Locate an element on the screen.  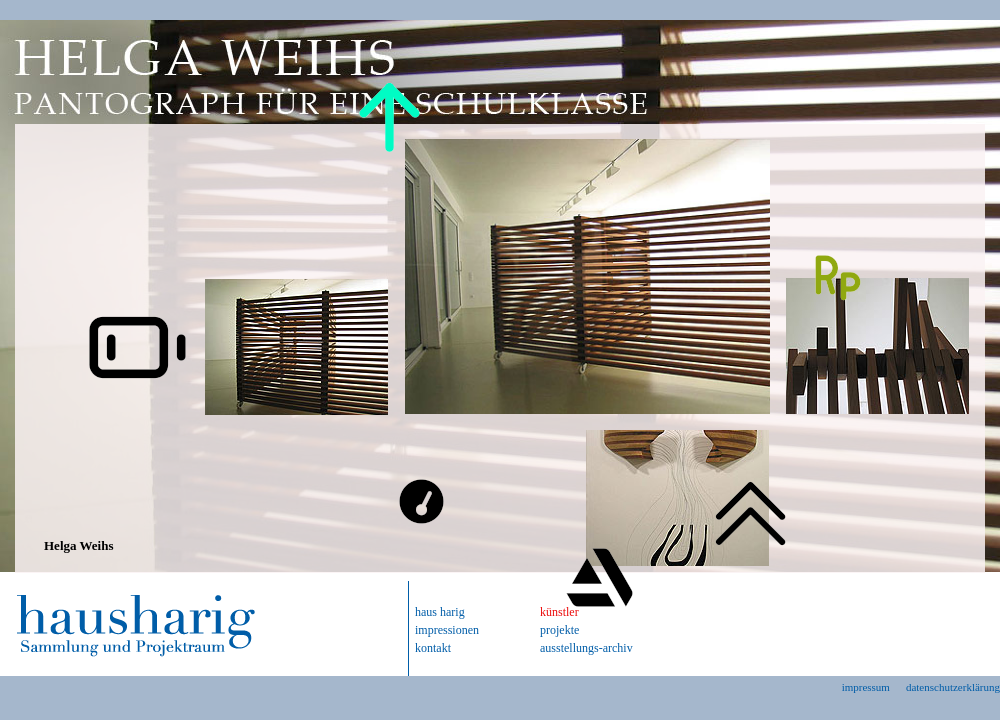
scroll to top of page is located at coordinates (750, 513).